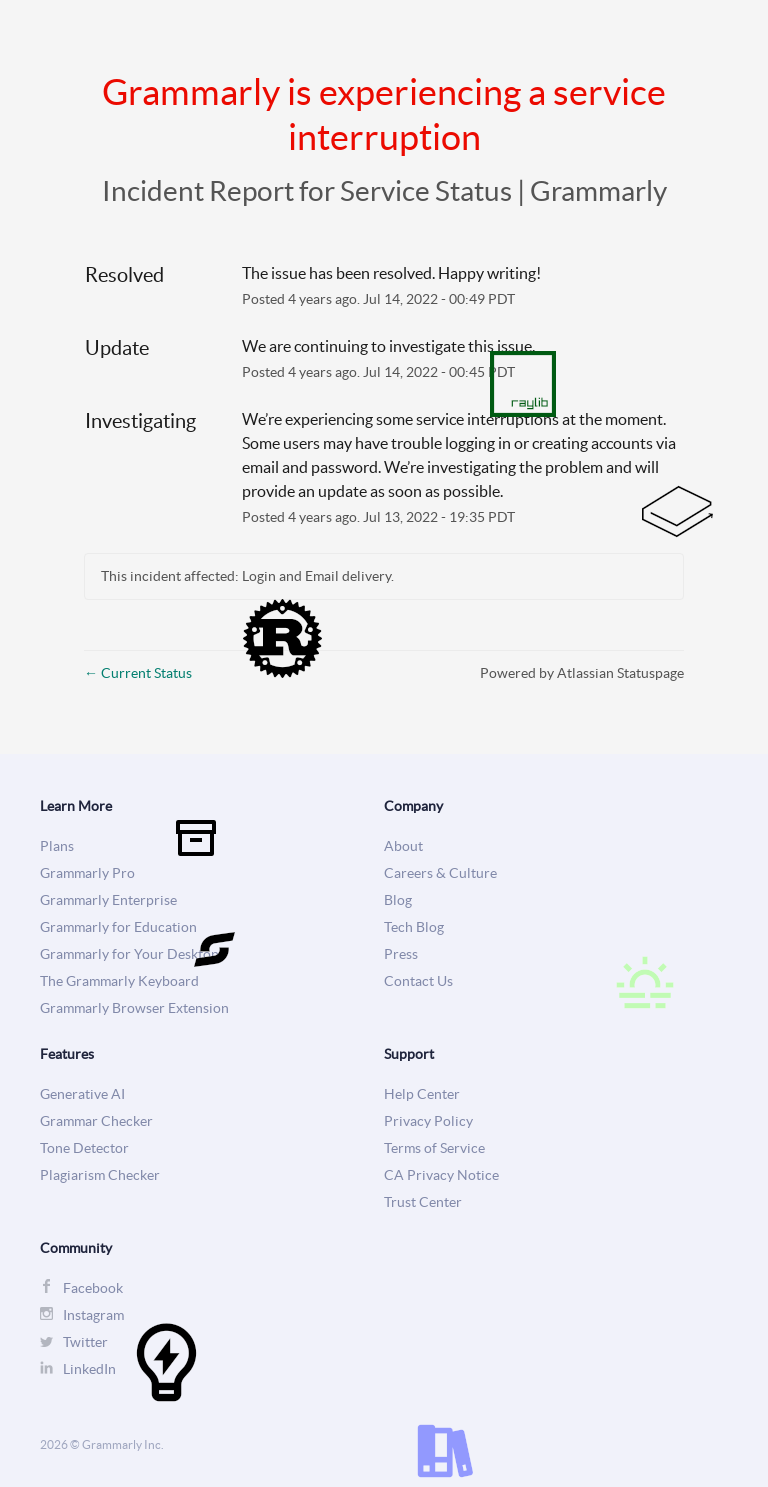 The width and height of the screenshot is (768, 1487). What do you see at coordinates (282, 638) in the screenshot?
I see `rust programming language logo` at bounding box center [282, 638].